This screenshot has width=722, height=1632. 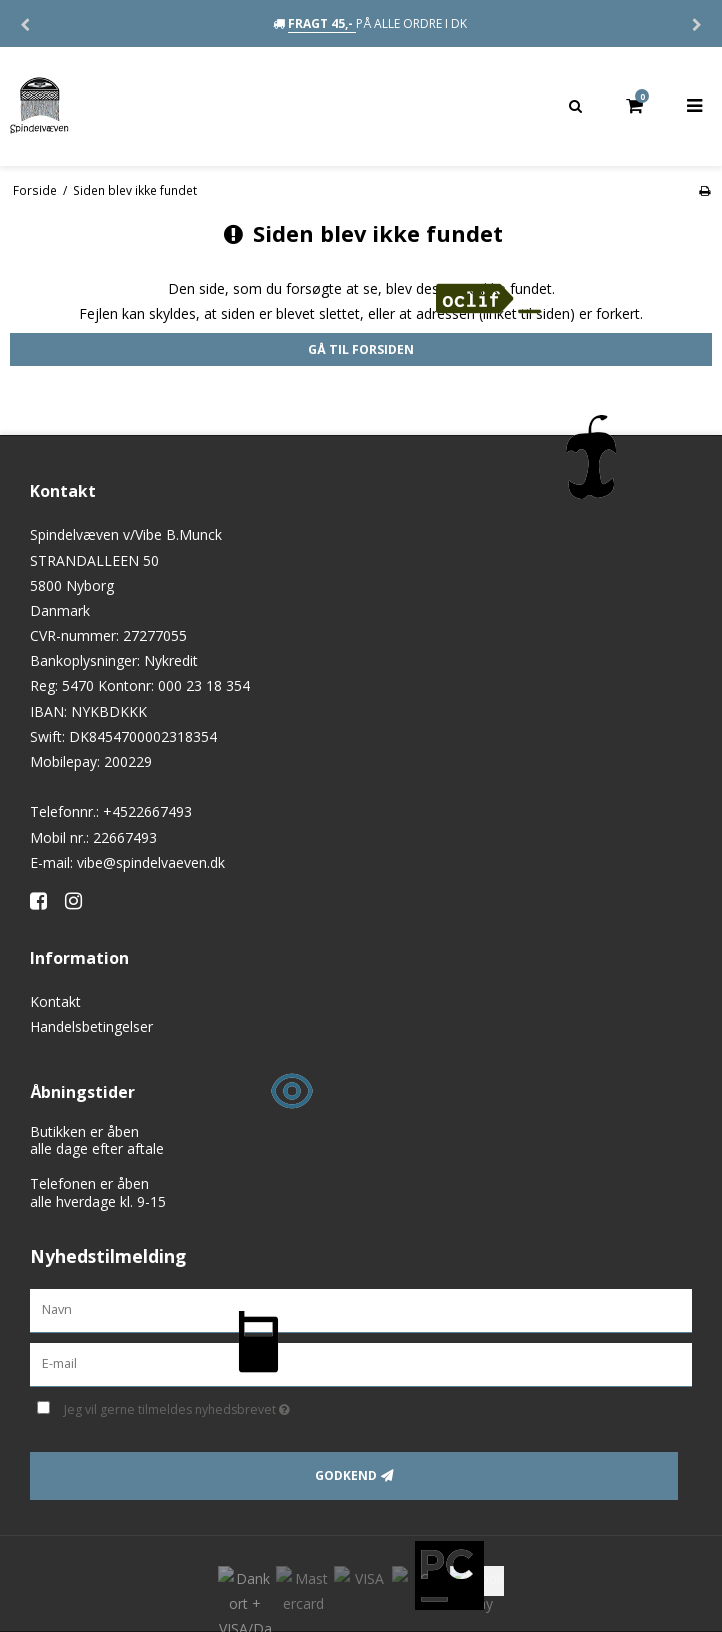 I want to click on nf-core bioinformatics workflow community logo, so click(x=591, y=457).